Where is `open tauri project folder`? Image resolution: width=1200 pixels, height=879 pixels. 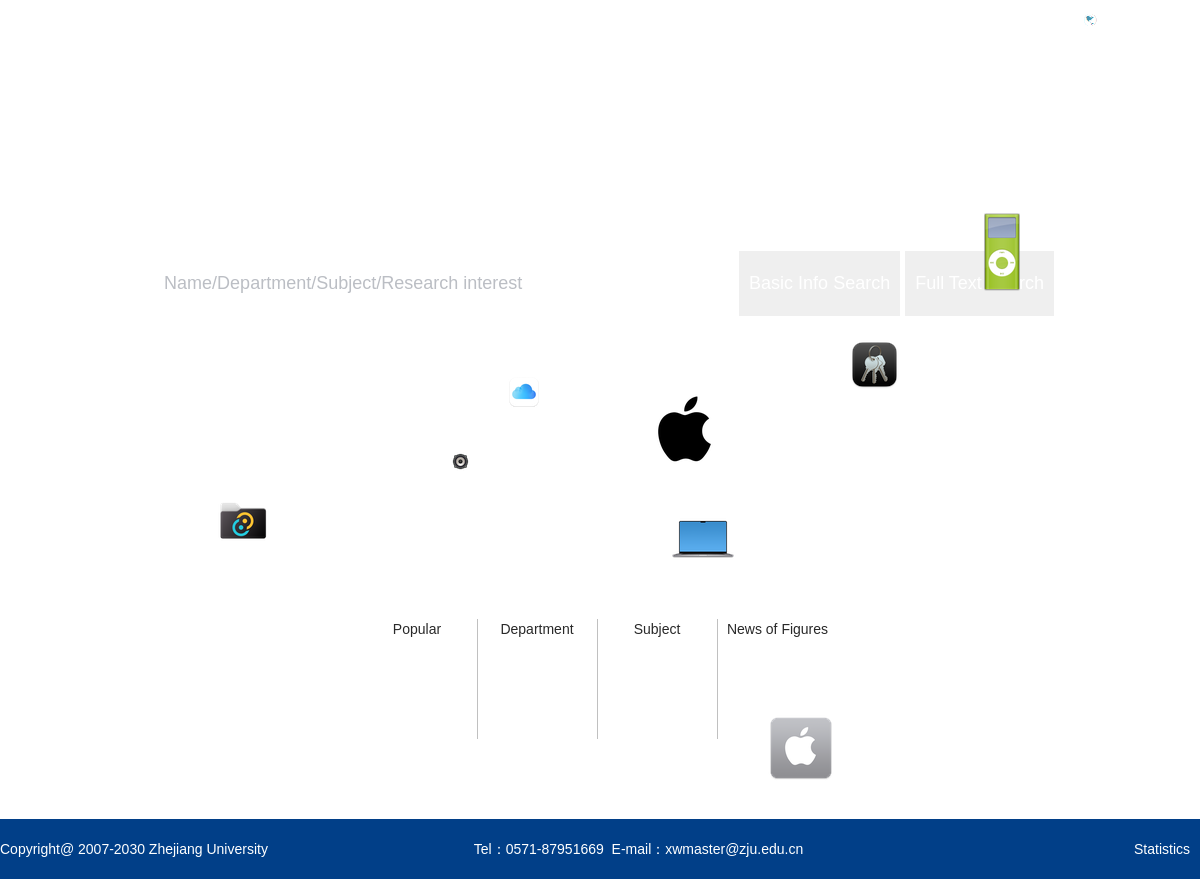 open tauri project folder is located at coordinates (243, 522).